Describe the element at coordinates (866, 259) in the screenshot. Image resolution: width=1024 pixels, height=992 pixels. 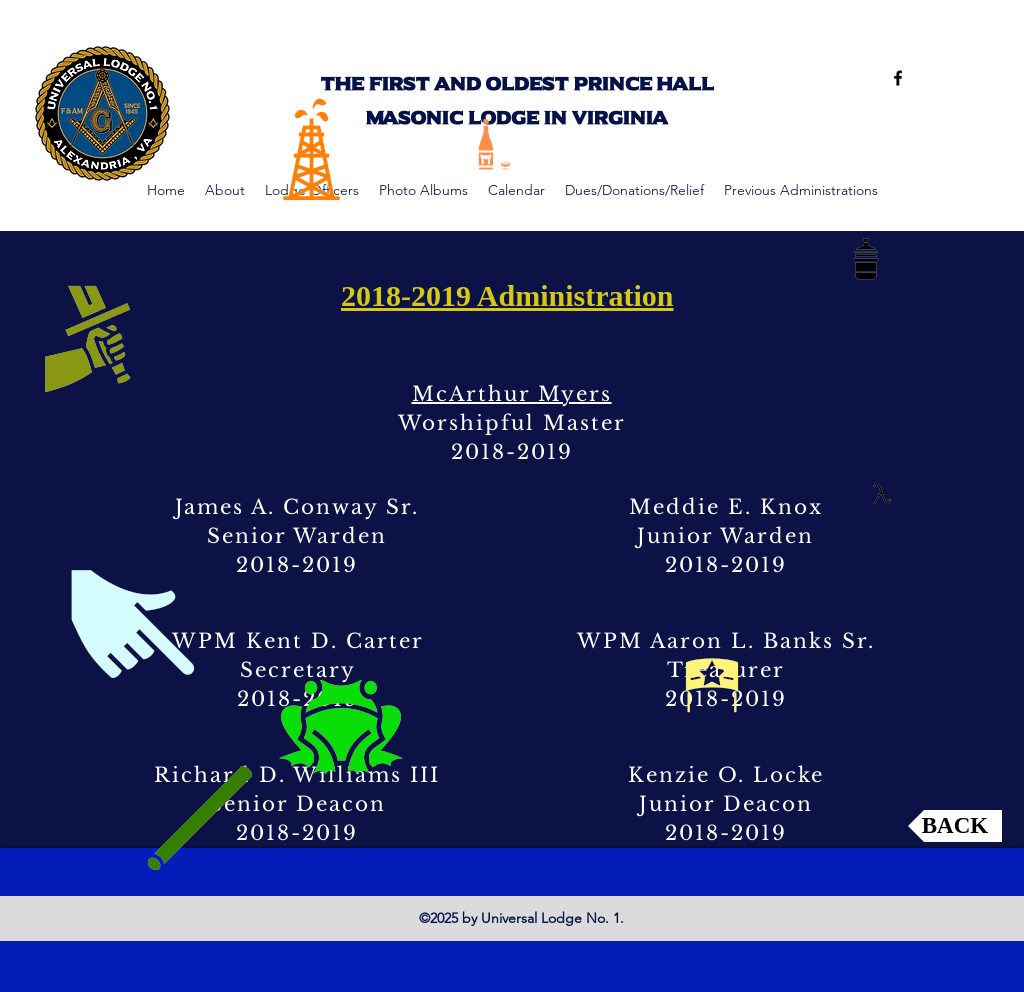
I see `track water intake or hydration` at that location.